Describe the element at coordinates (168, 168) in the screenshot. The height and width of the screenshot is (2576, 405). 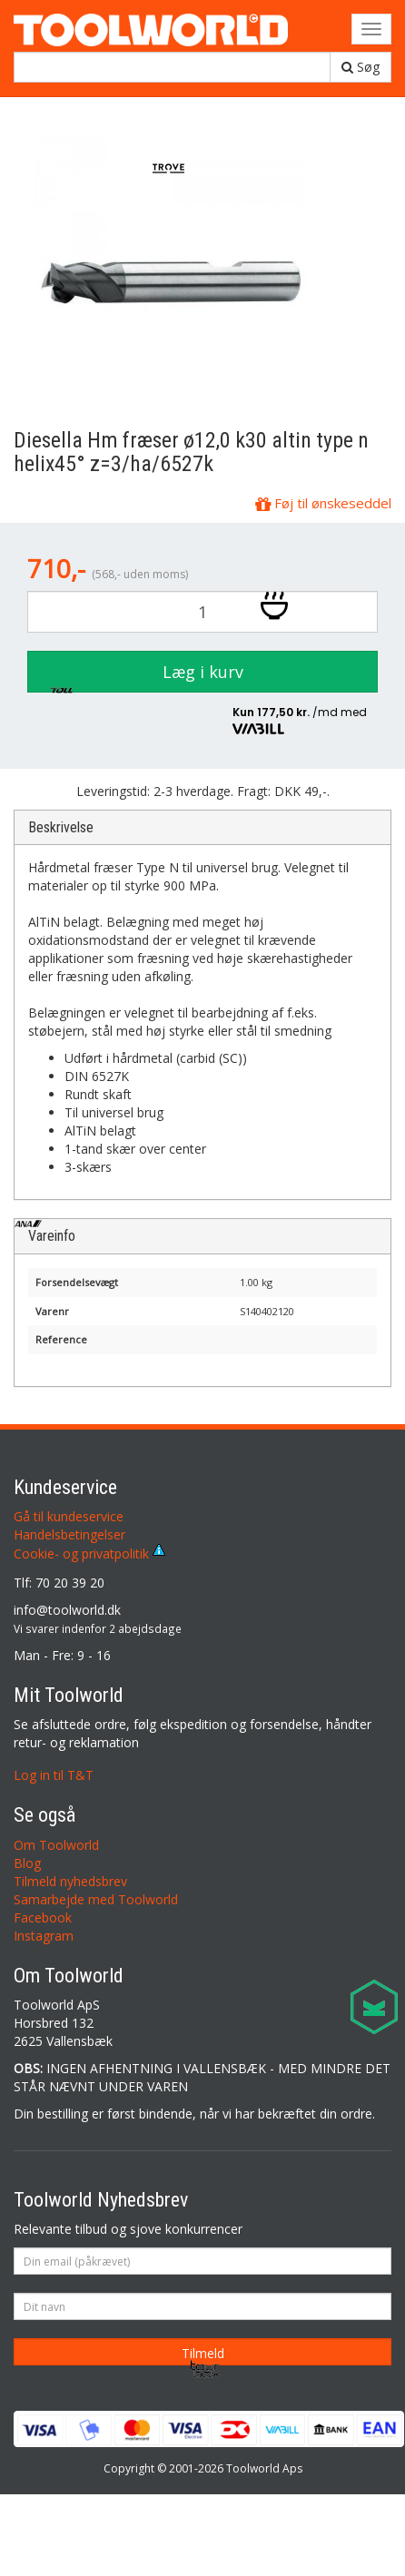
I see `trove app or service logo` at that location.